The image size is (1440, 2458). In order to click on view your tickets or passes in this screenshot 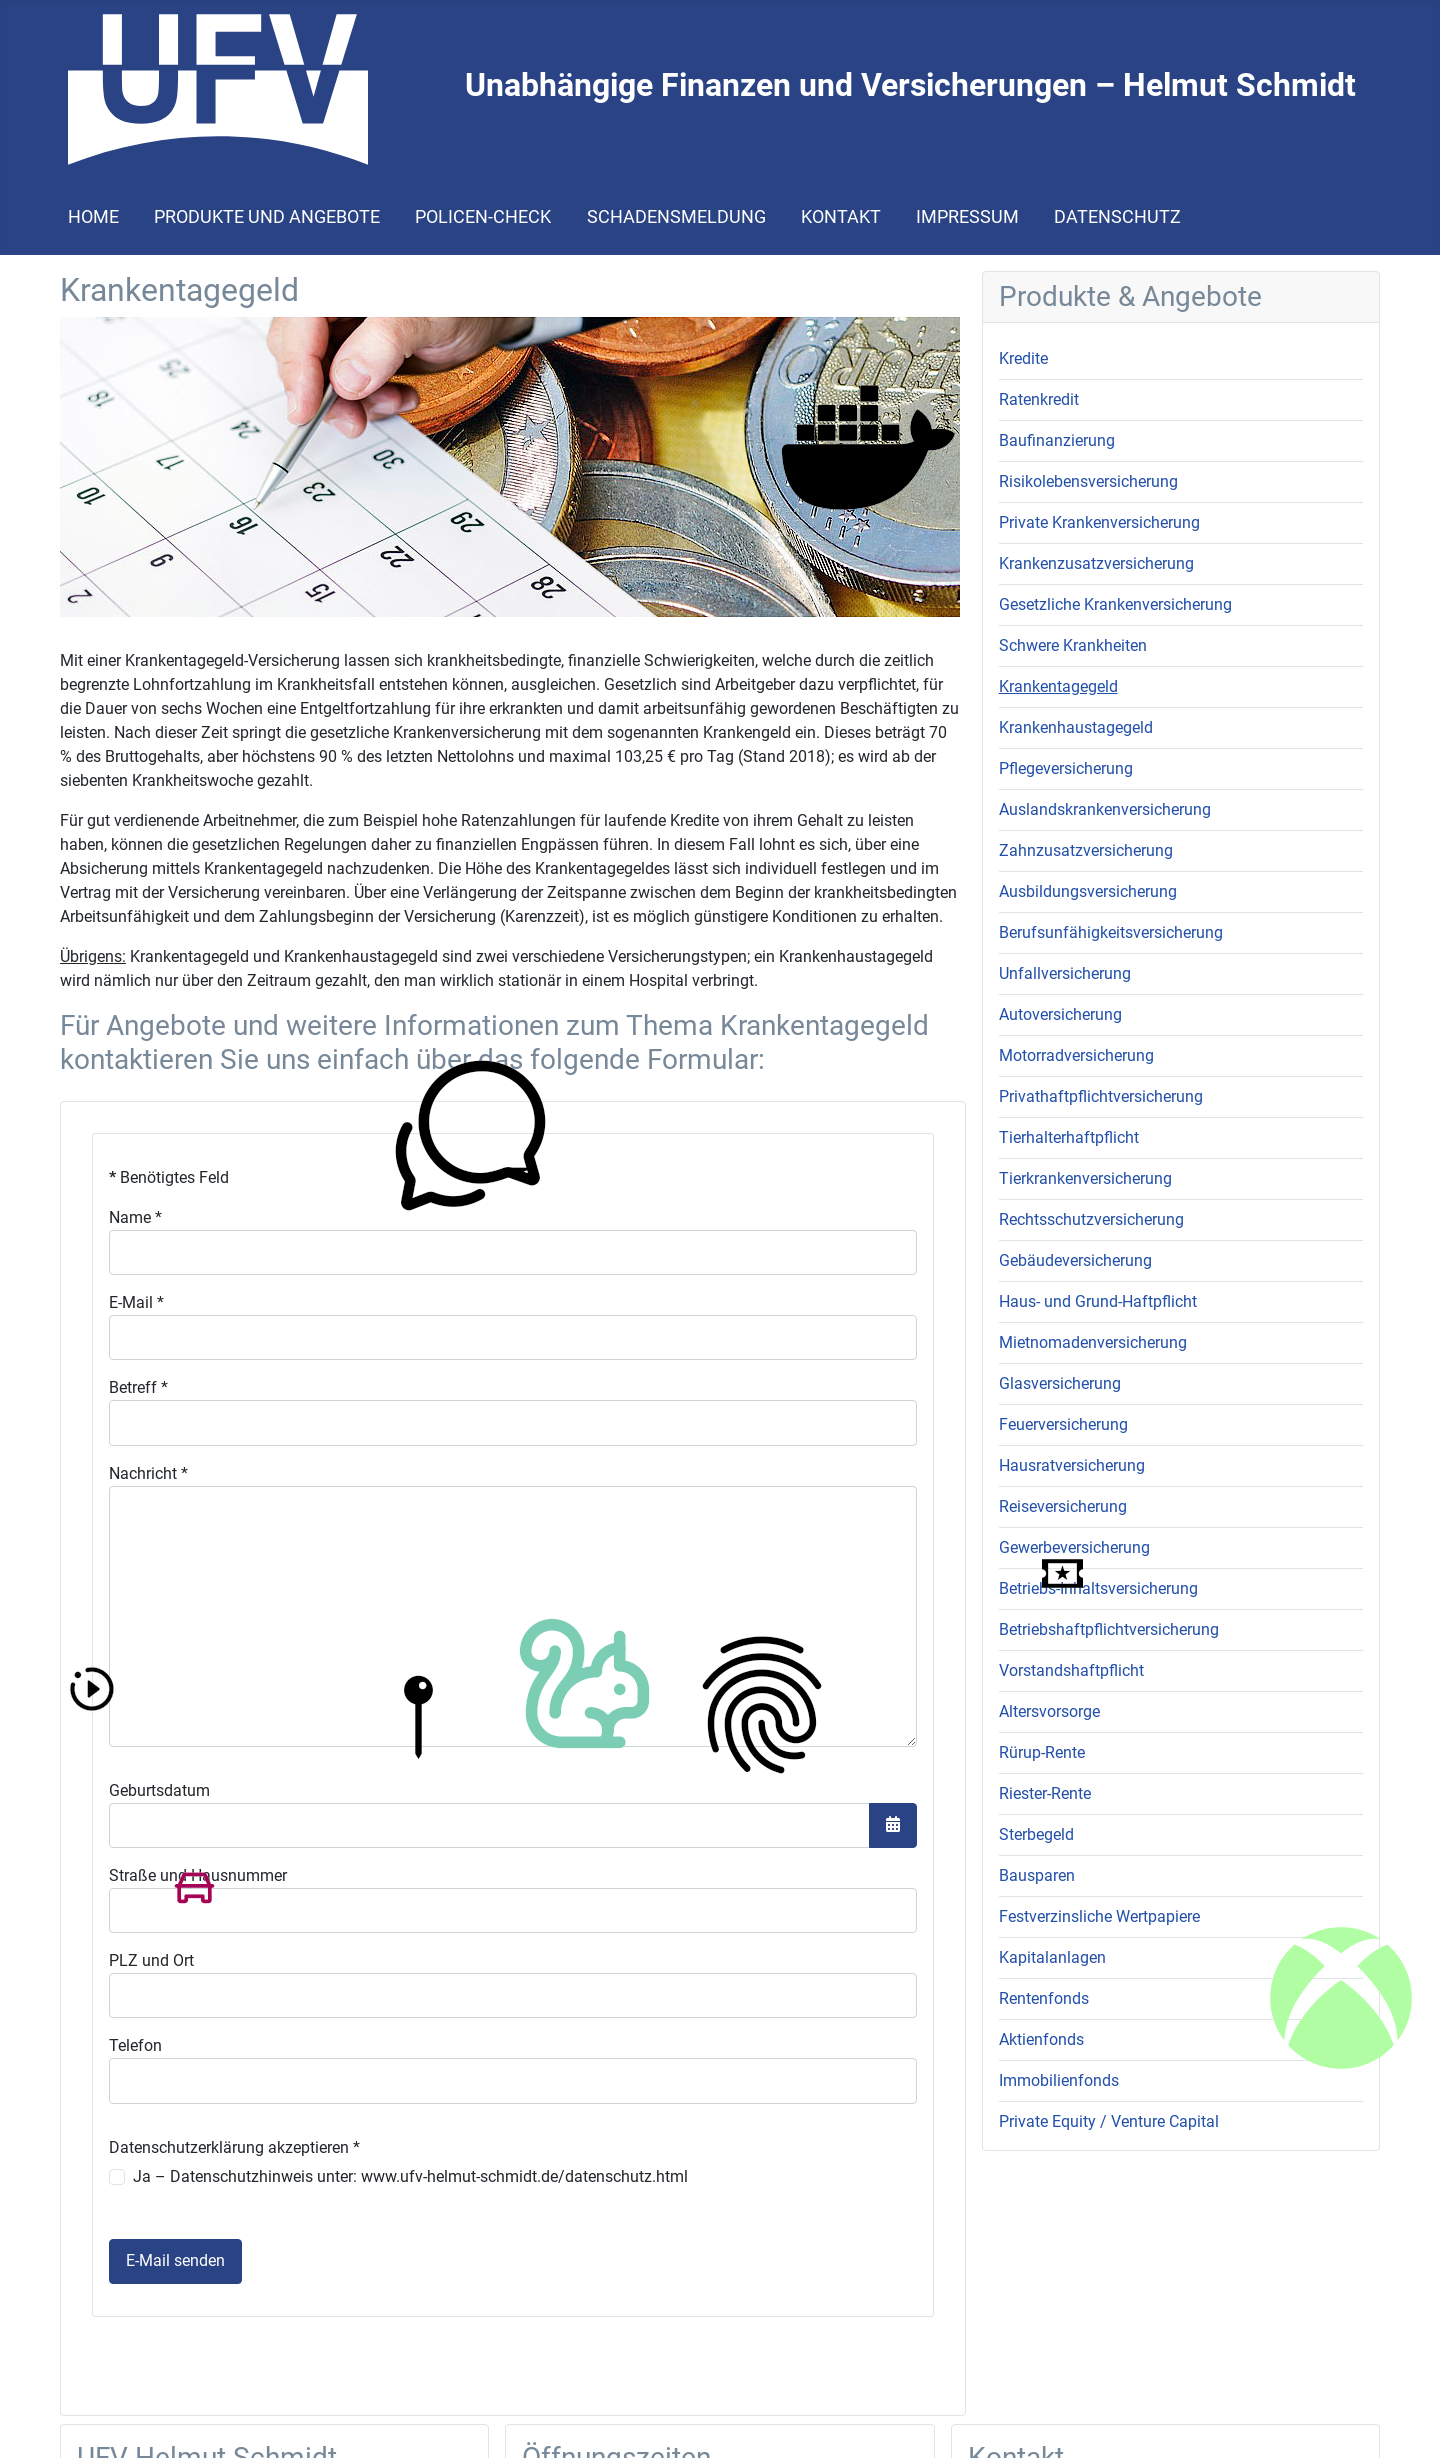, I will do `click(1062, 1573)`.